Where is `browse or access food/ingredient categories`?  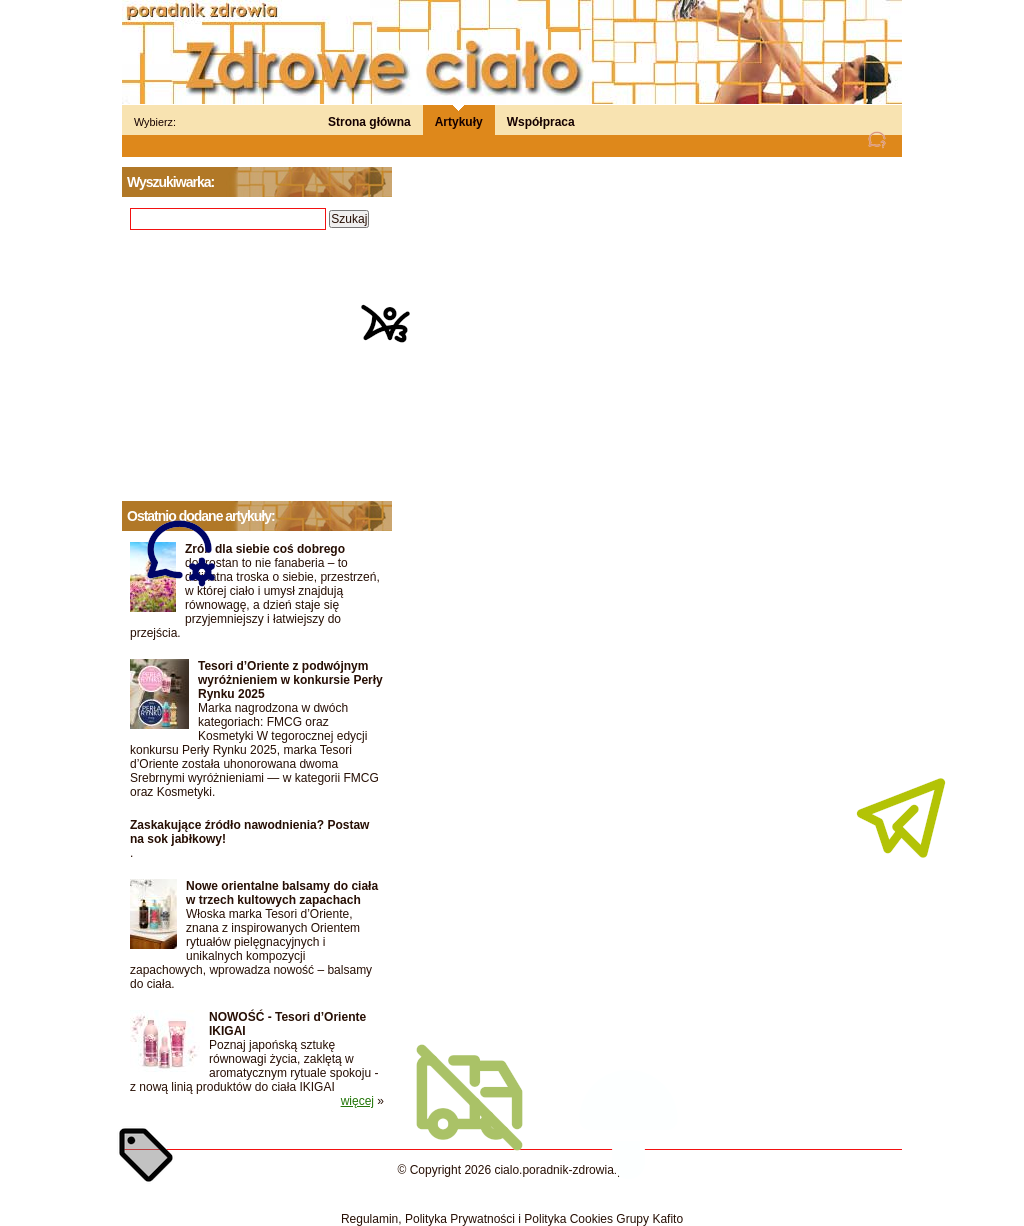
browse or access food/ingredient categories is located at coordinates (628, 1124).